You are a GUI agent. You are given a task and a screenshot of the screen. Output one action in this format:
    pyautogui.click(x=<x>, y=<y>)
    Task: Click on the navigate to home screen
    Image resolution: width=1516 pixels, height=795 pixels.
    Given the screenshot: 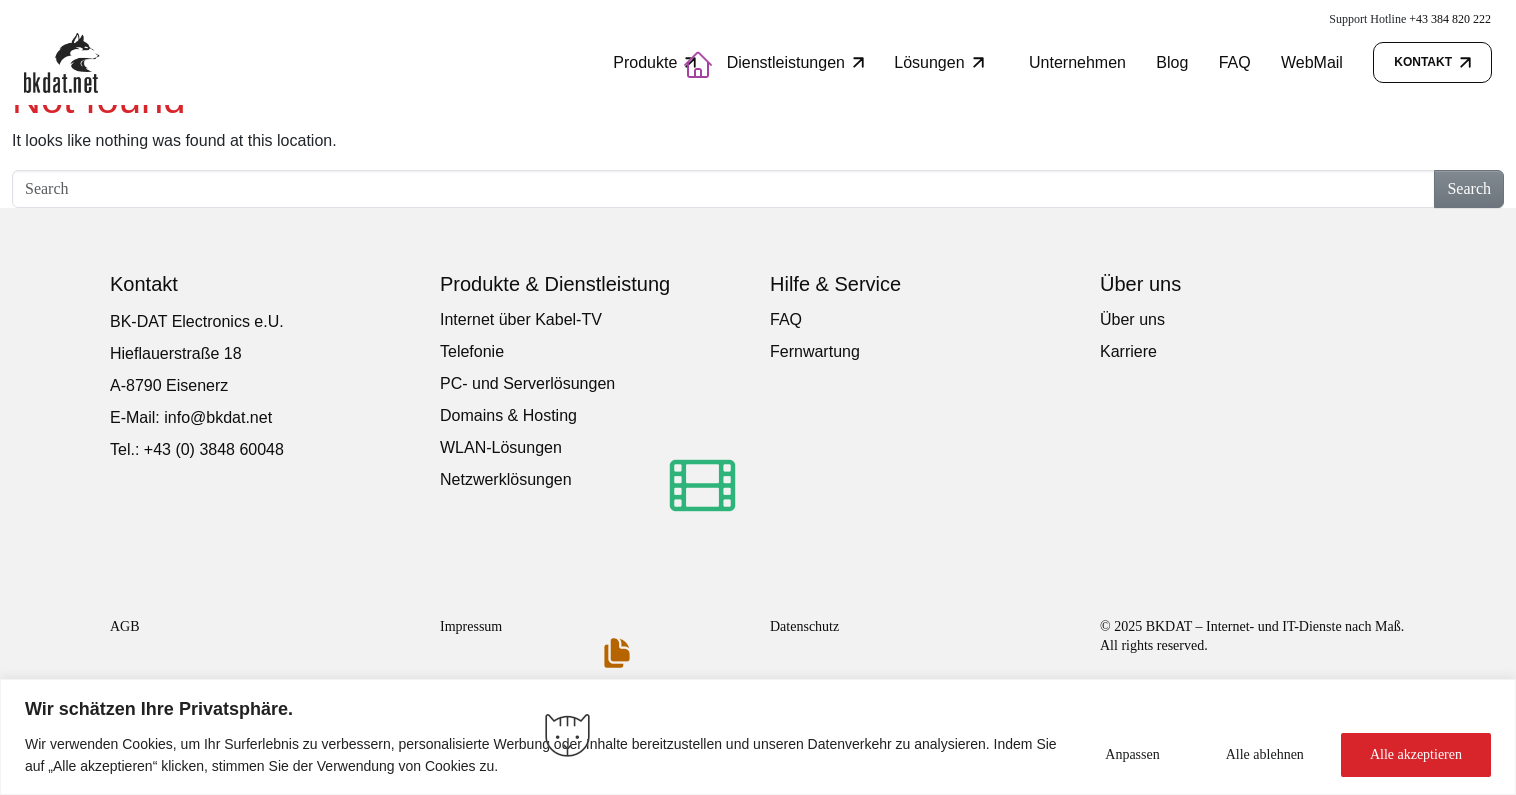 What is the action you would take?
    pyautogui.click(x=698, y=65)
    